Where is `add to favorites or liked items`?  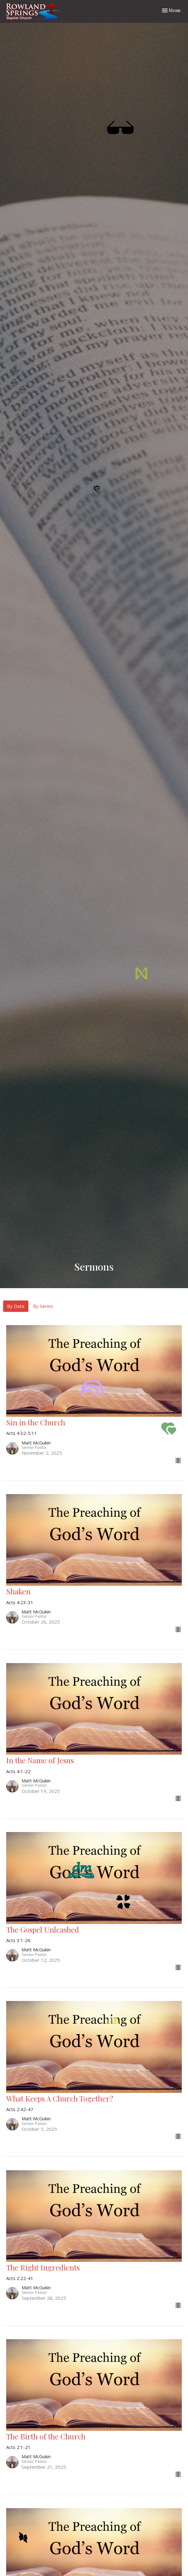
add to favorites or liked items is located at coordinates (169, 1428).